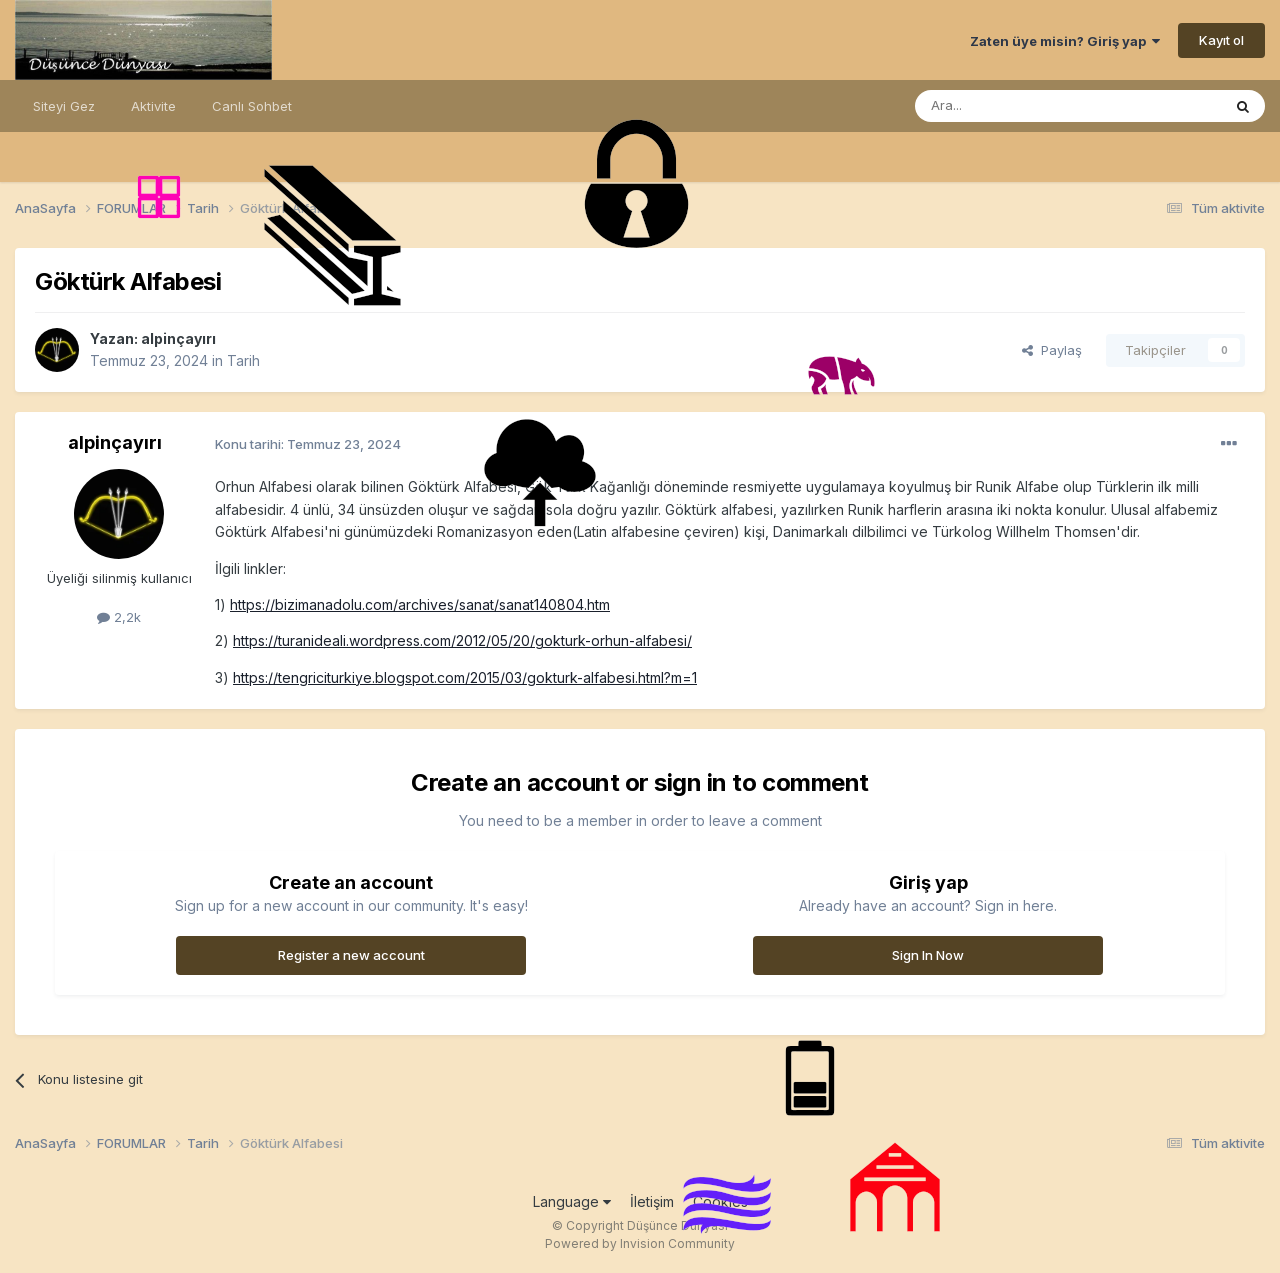  Describe the element at coordinates (727, 1203) in the screenshot. I see `indicates water or ocean-related content` at that location.